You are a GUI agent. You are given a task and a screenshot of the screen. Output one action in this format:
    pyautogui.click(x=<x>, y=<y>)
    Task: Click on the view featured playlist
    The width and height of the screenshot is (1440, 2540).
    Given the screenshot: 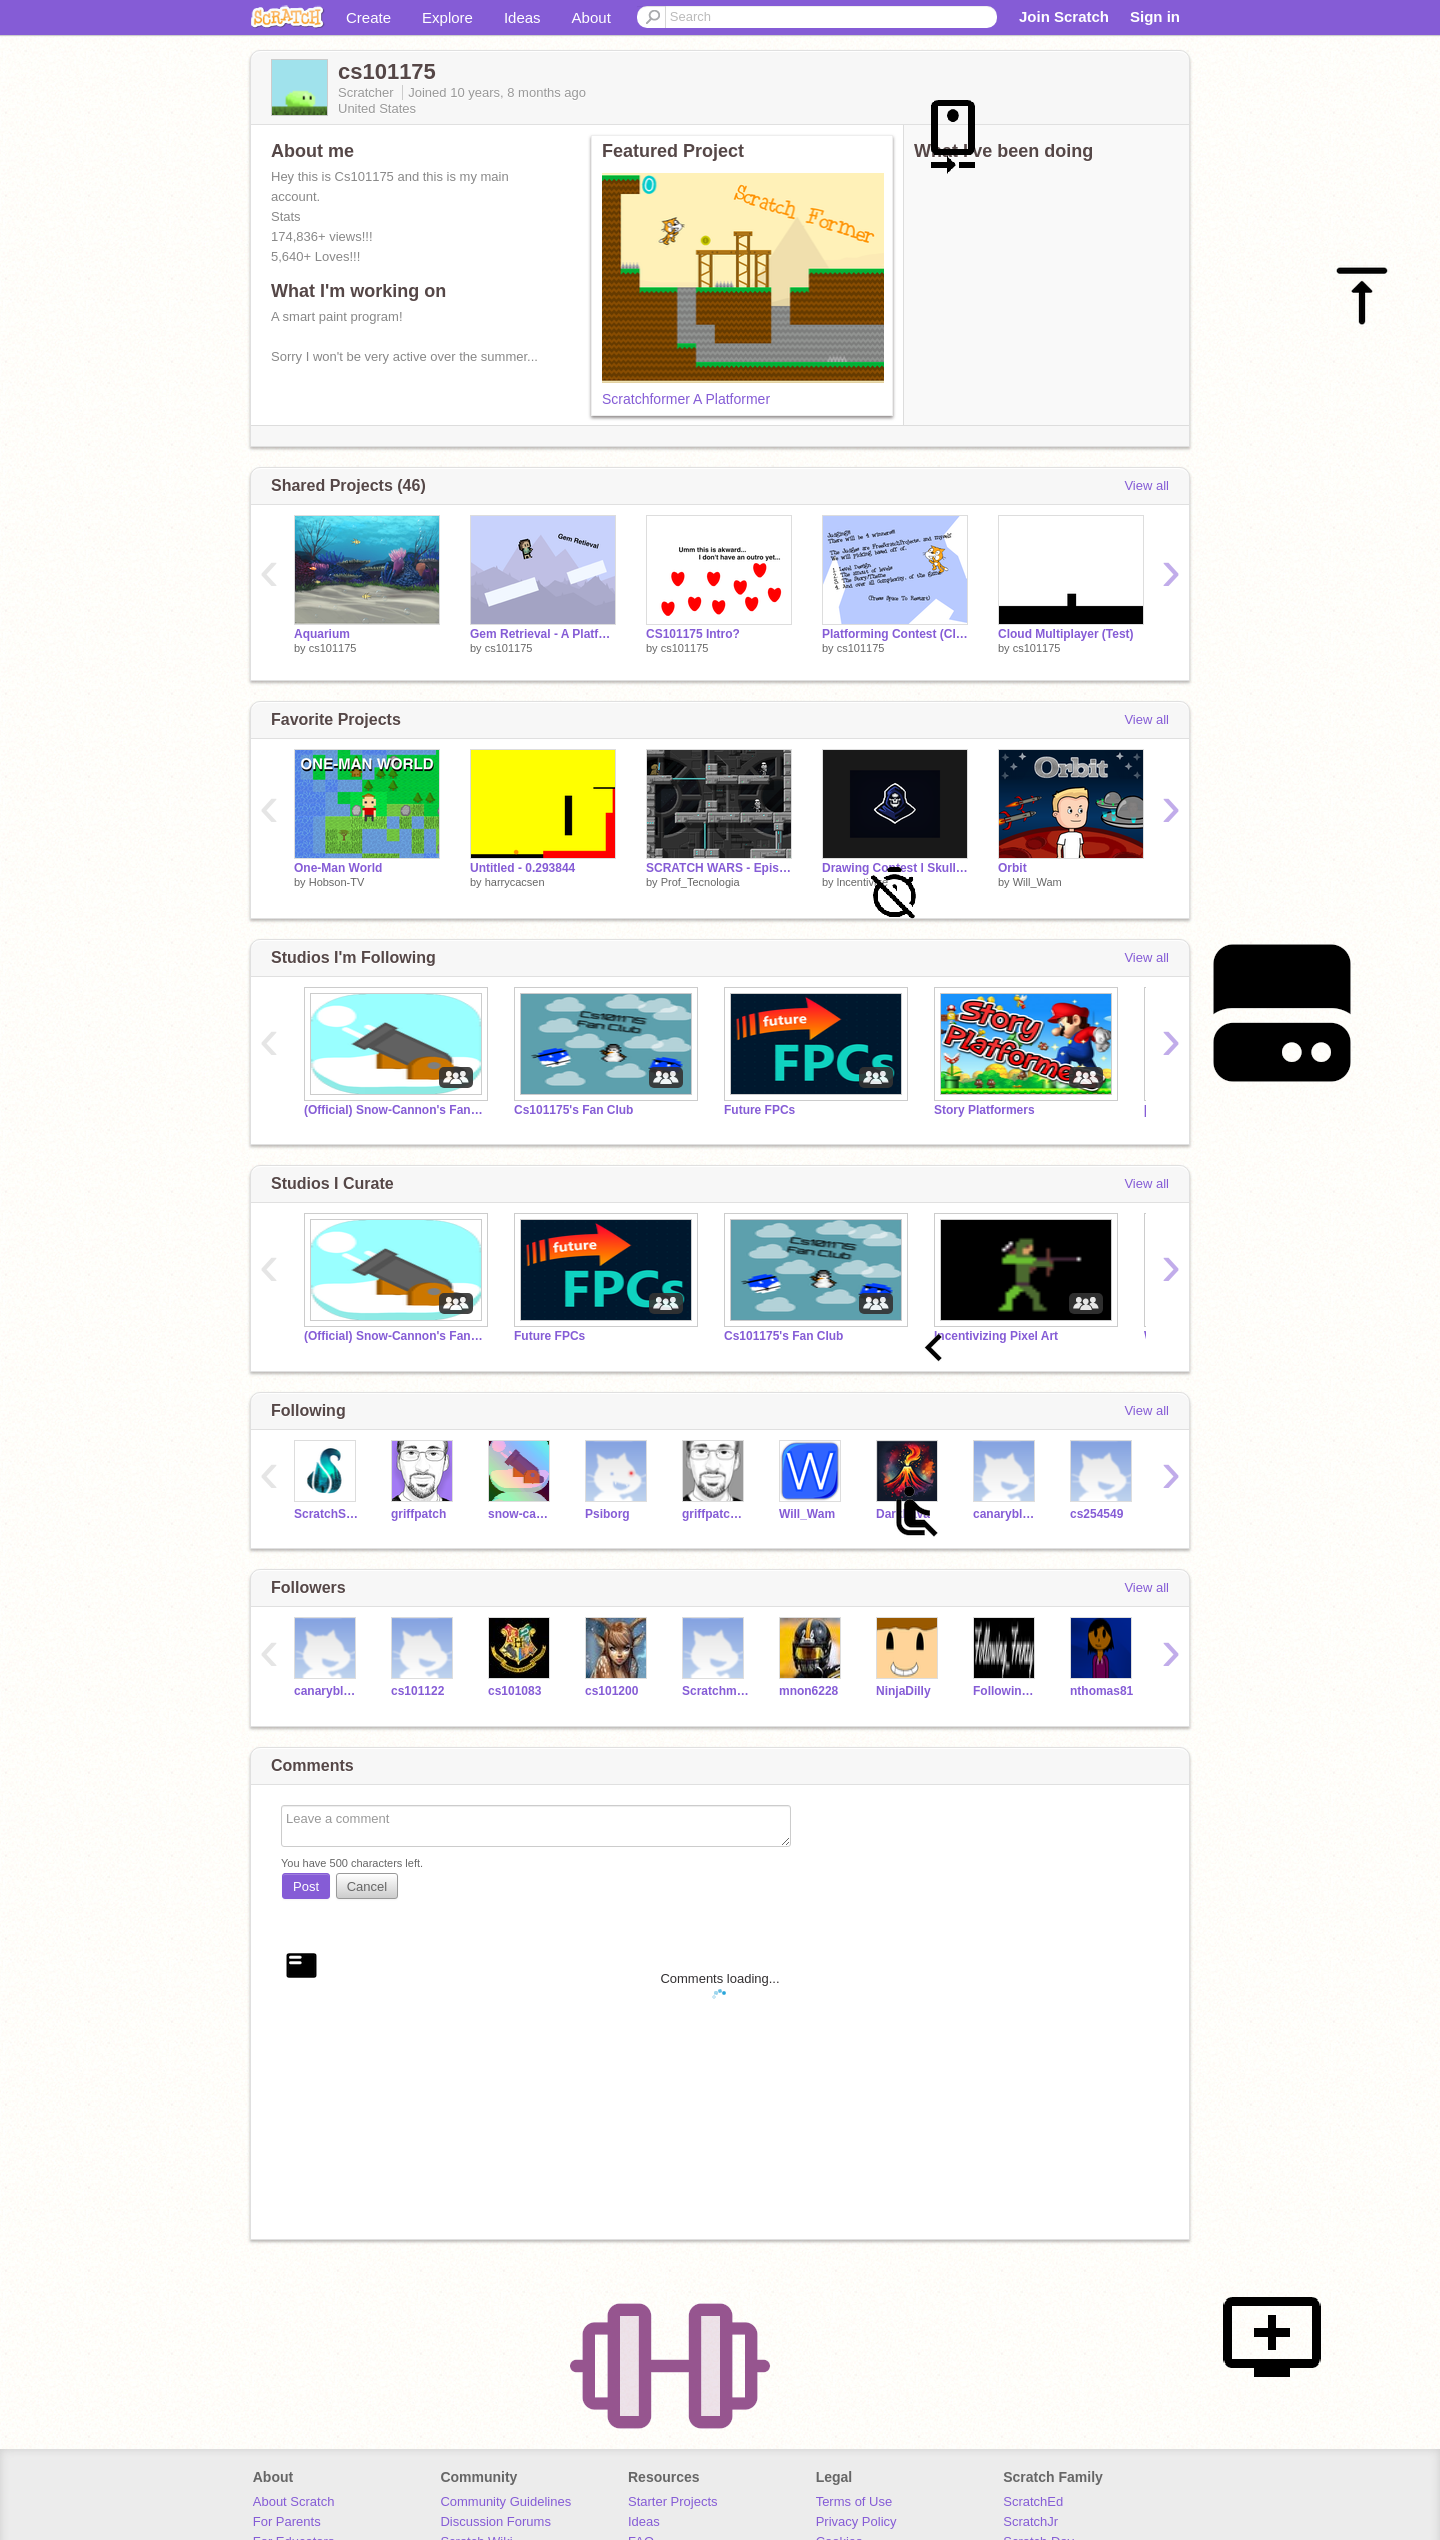 What is the action you would take?
    pyautogui.click(x=301, y=1965)
    